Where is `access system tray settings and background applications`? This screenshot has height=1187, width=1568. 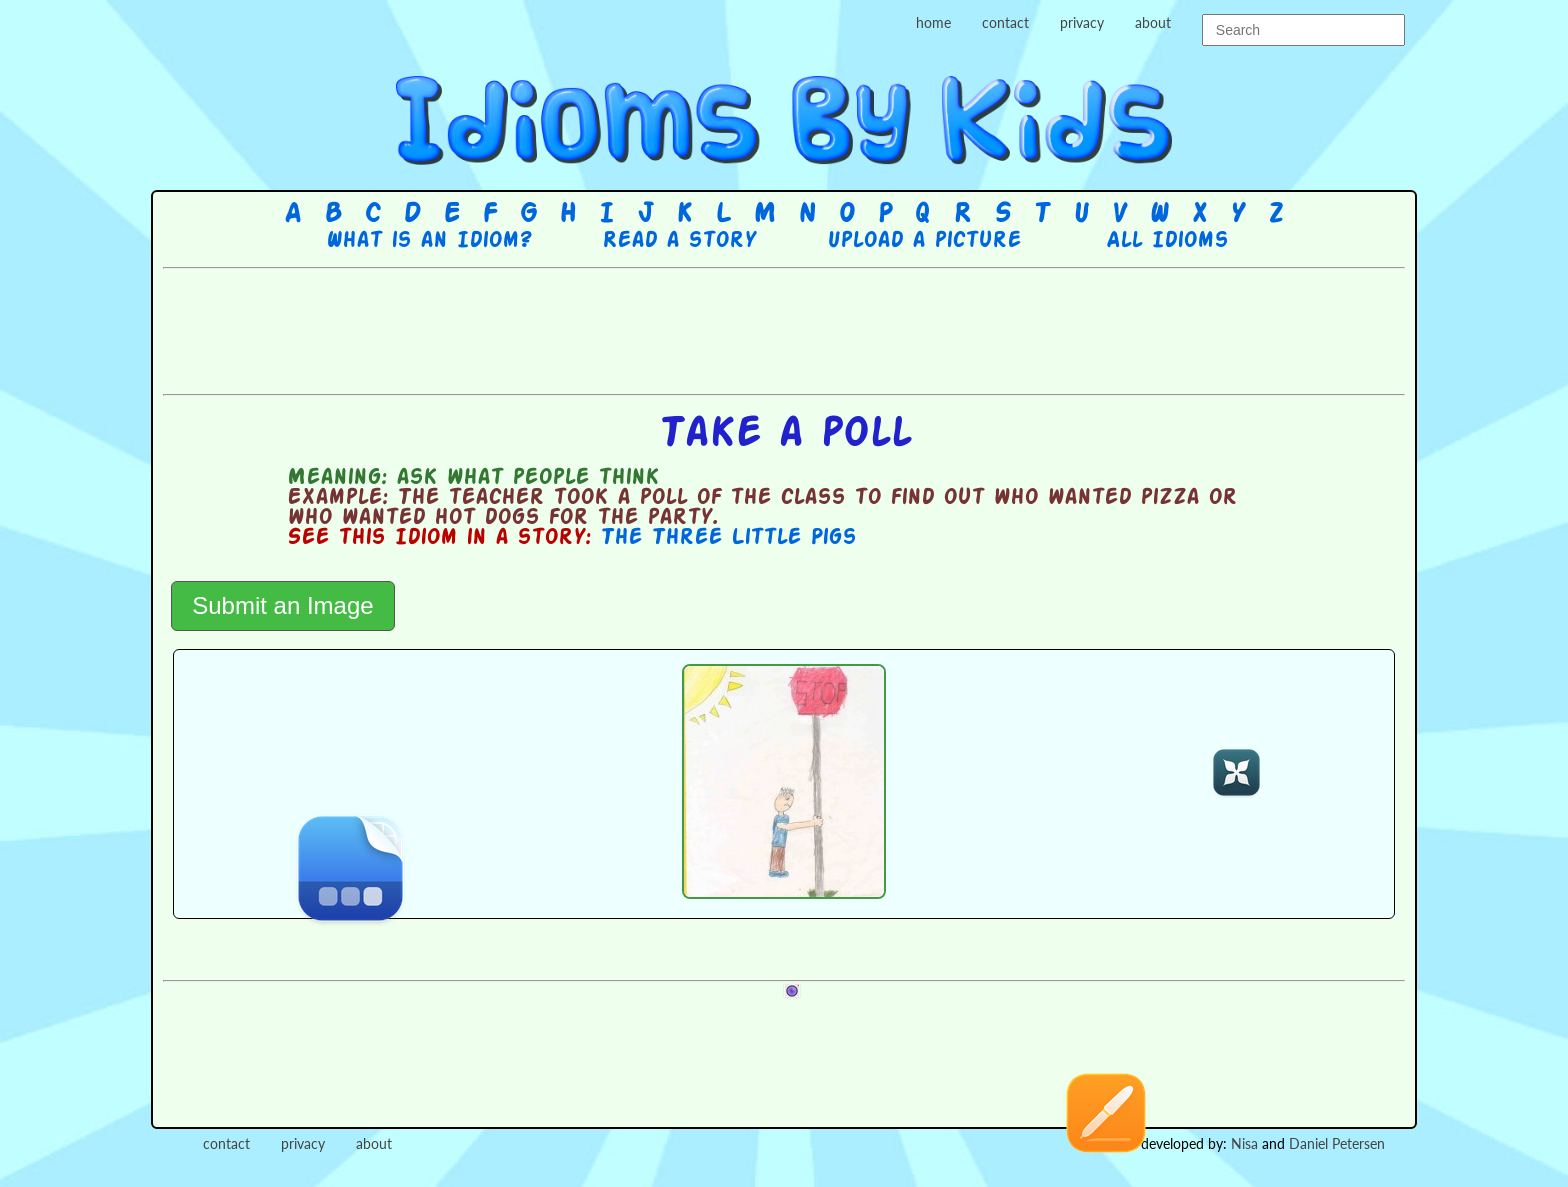
access system tray settings and background applications is located at coordinates (350, 868).